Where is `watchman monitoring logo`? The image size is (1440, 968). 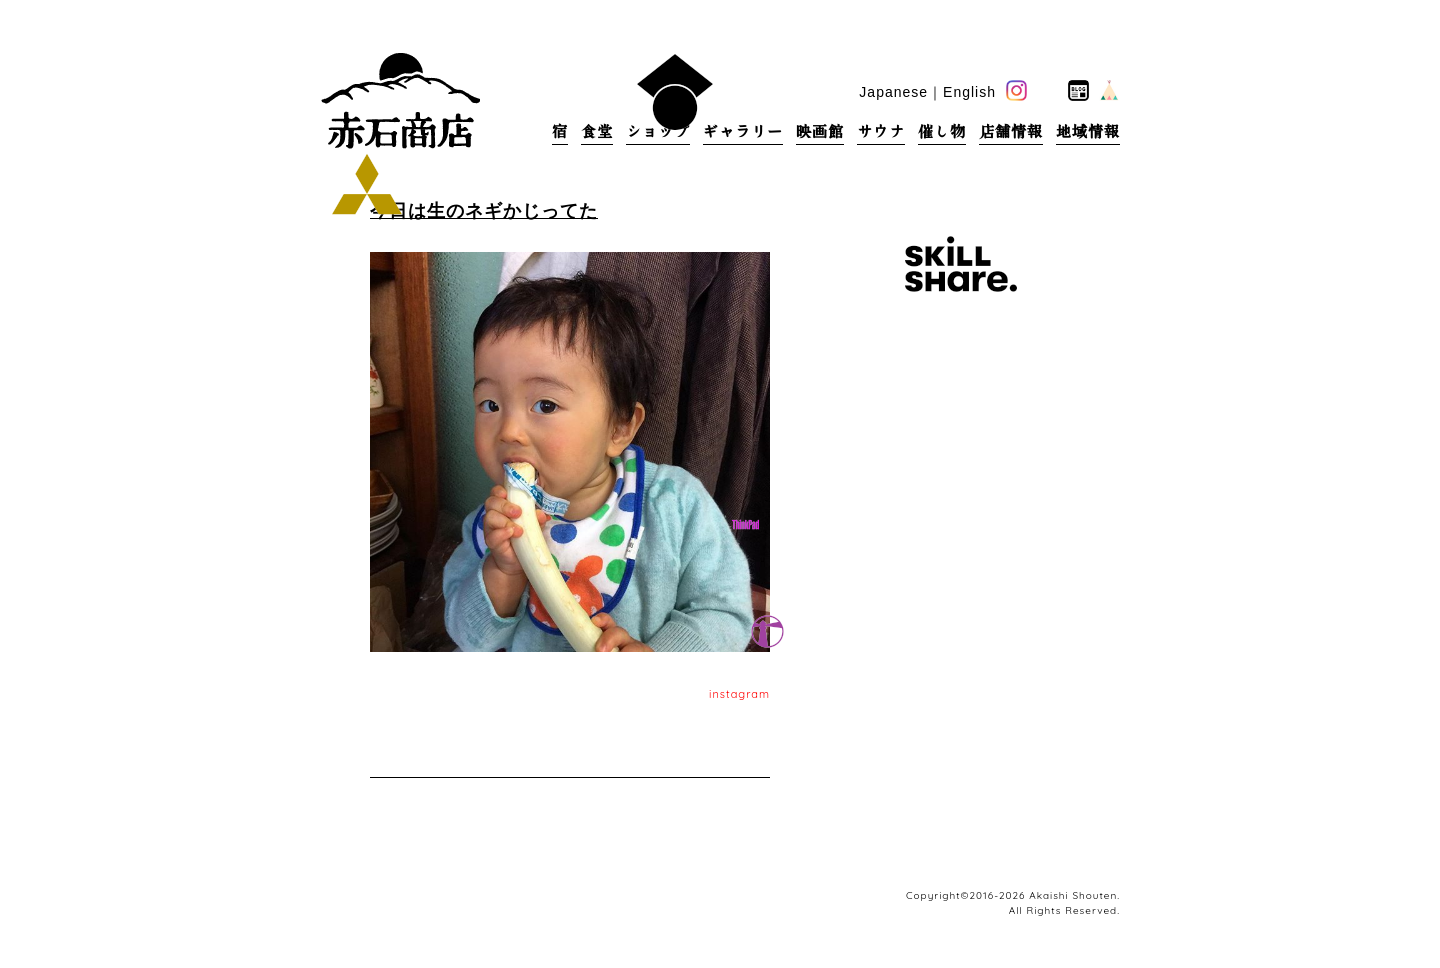
watchman monitoring logo is located at coordinates (767, 631).